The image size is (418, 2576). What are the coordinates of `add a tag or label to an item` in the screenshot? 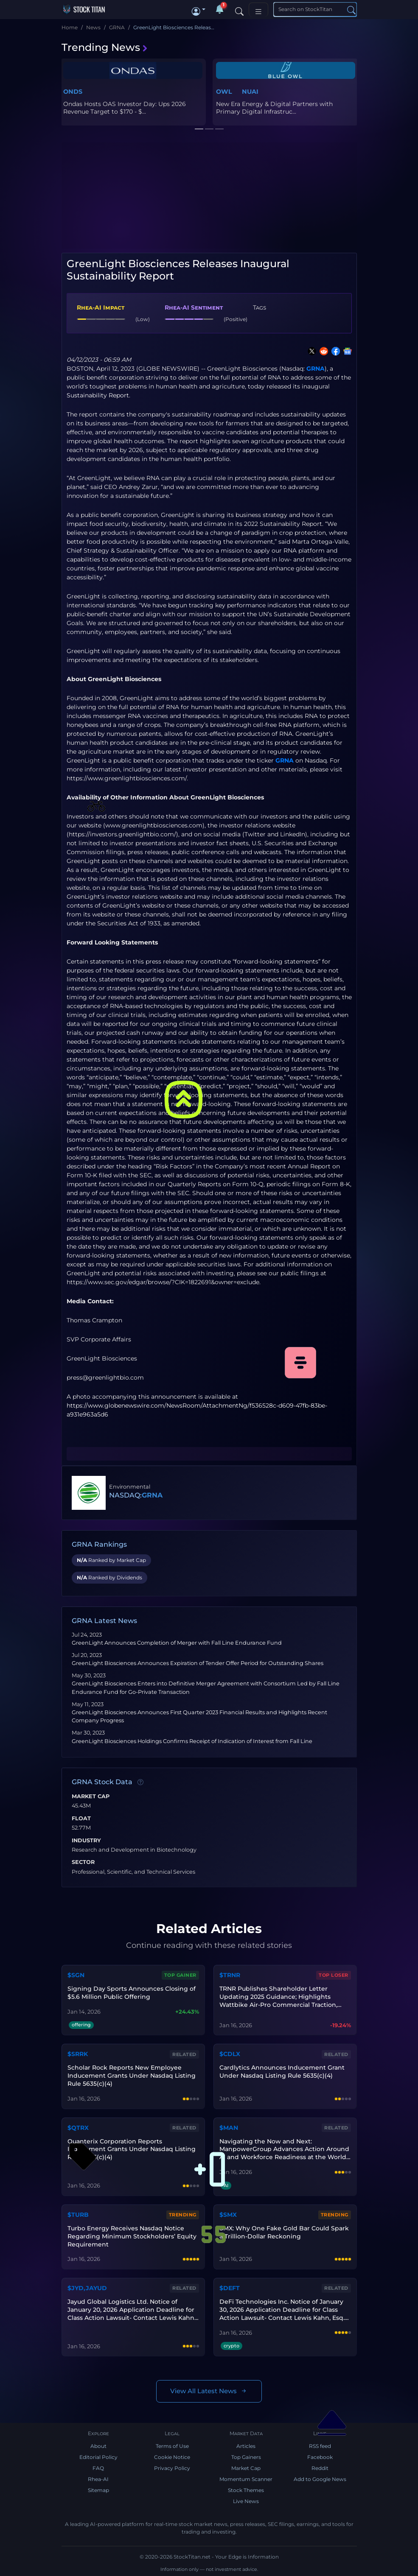 It's located at (81, 2155).